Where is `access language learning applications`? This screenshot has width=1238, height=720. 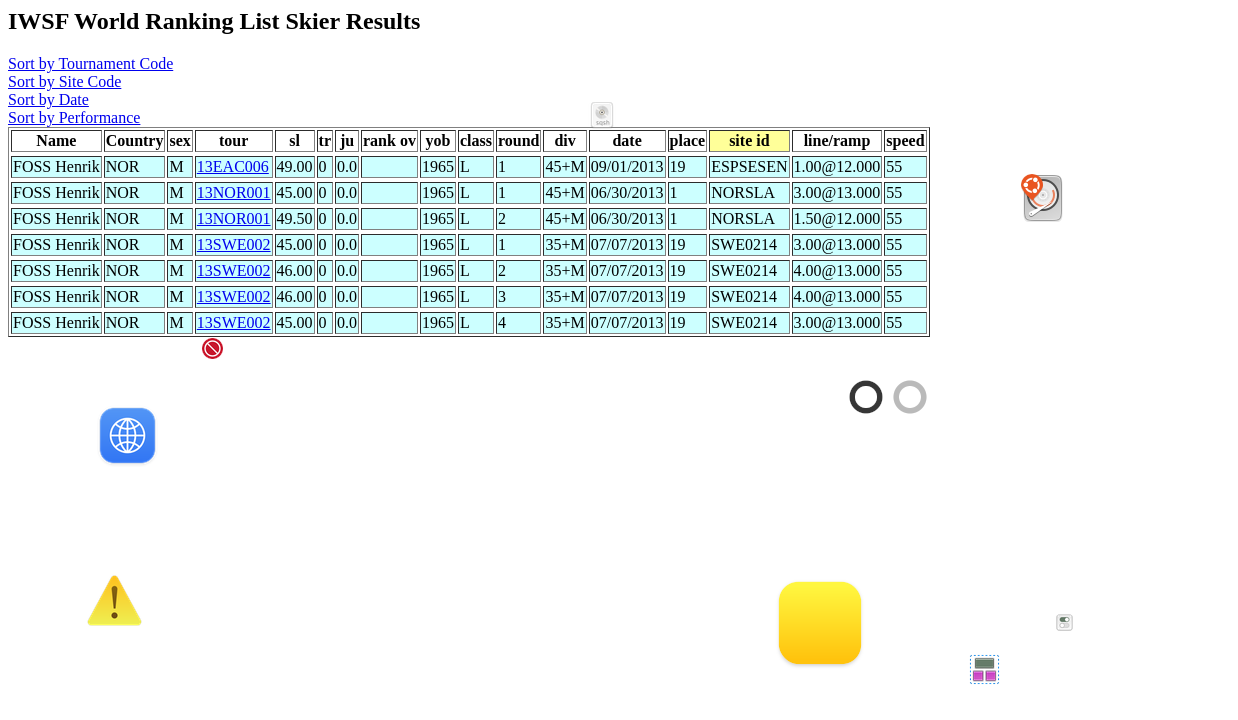
access language learning applications is located at coordinates (127, 435).